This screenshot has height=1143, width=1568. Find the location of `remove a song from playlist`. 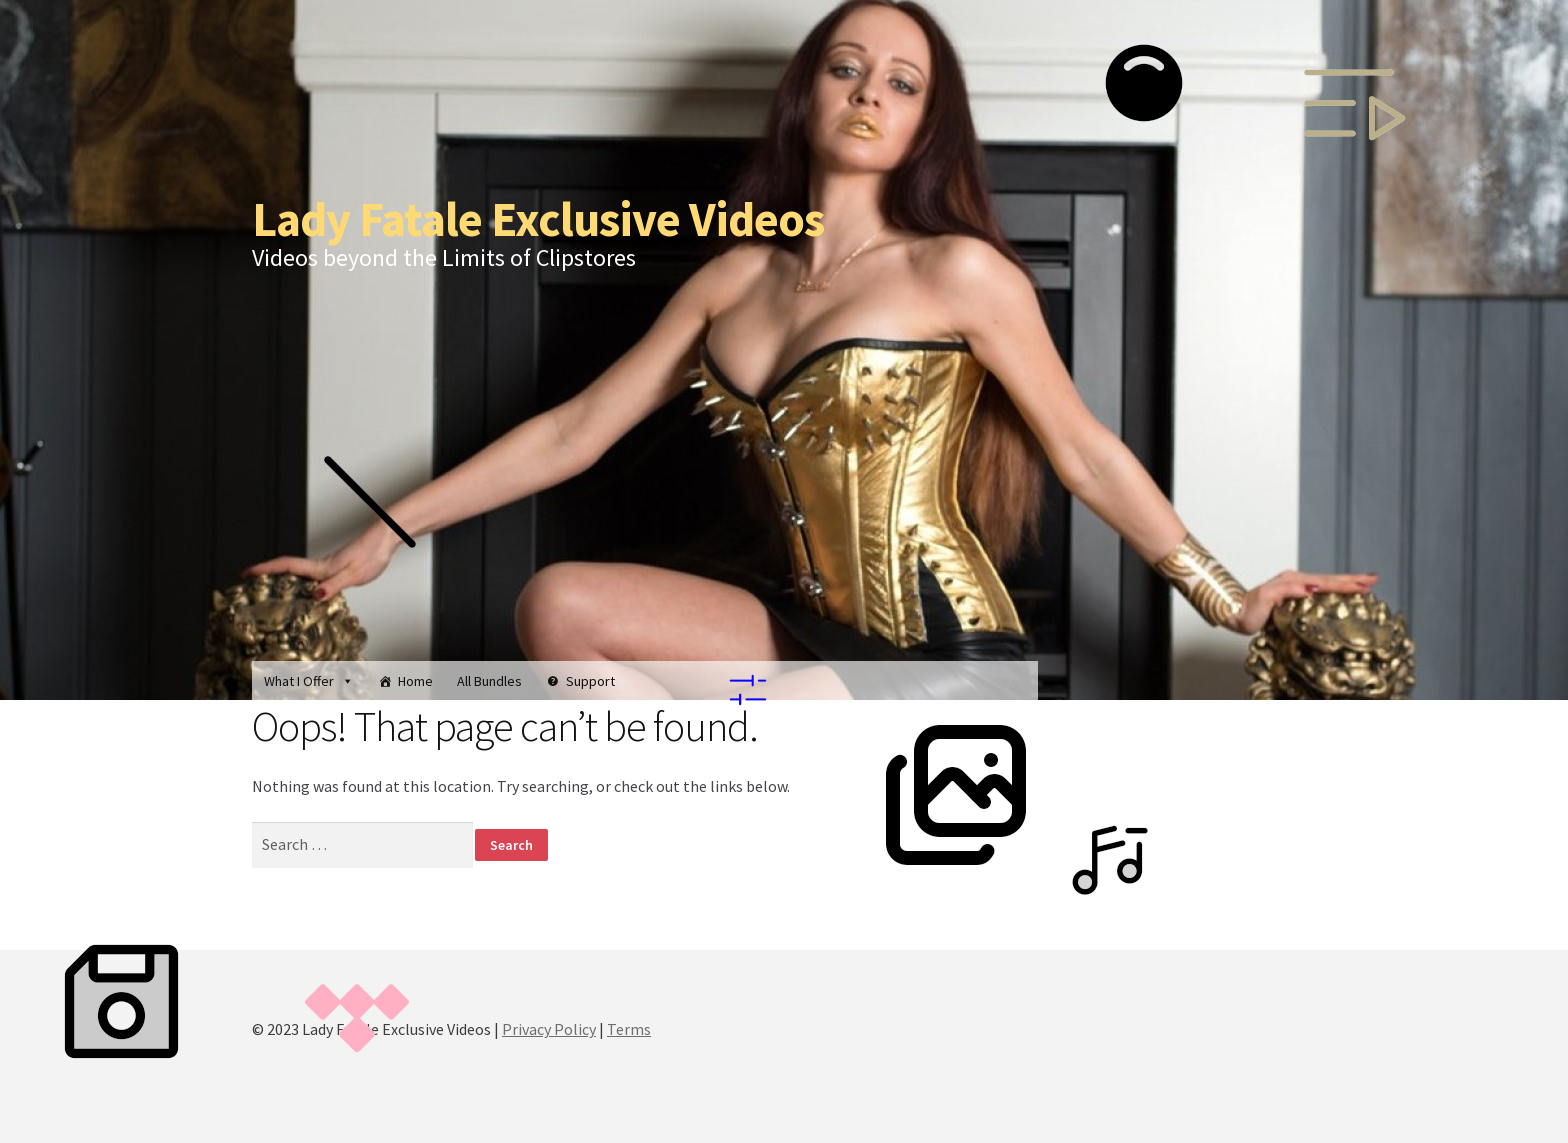

remove a song from playlist is located at coordinates (1111, 858).